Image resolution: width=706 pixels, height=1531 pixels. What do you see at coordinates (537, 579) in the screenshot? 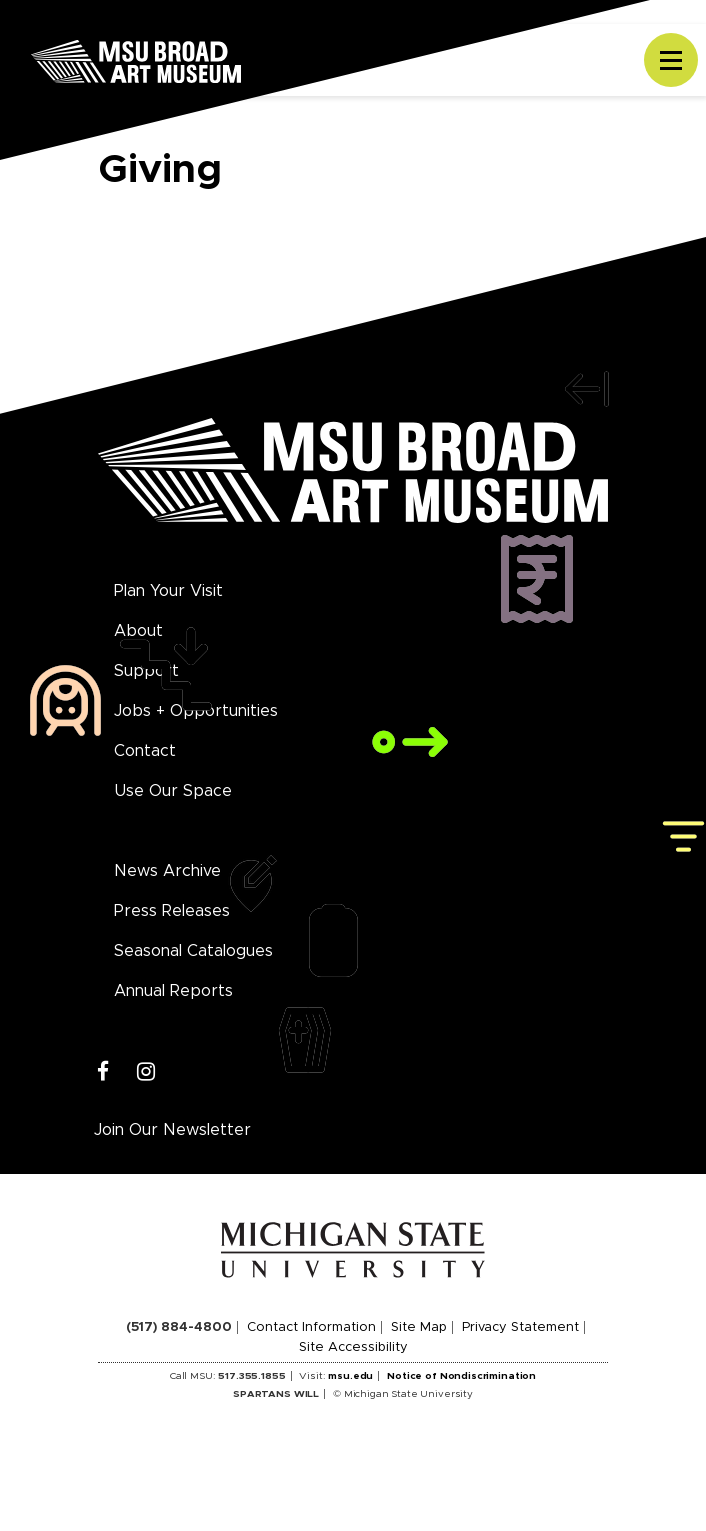
I see `view transaction receipt in indian rupees` at bounding box center [537, 579].